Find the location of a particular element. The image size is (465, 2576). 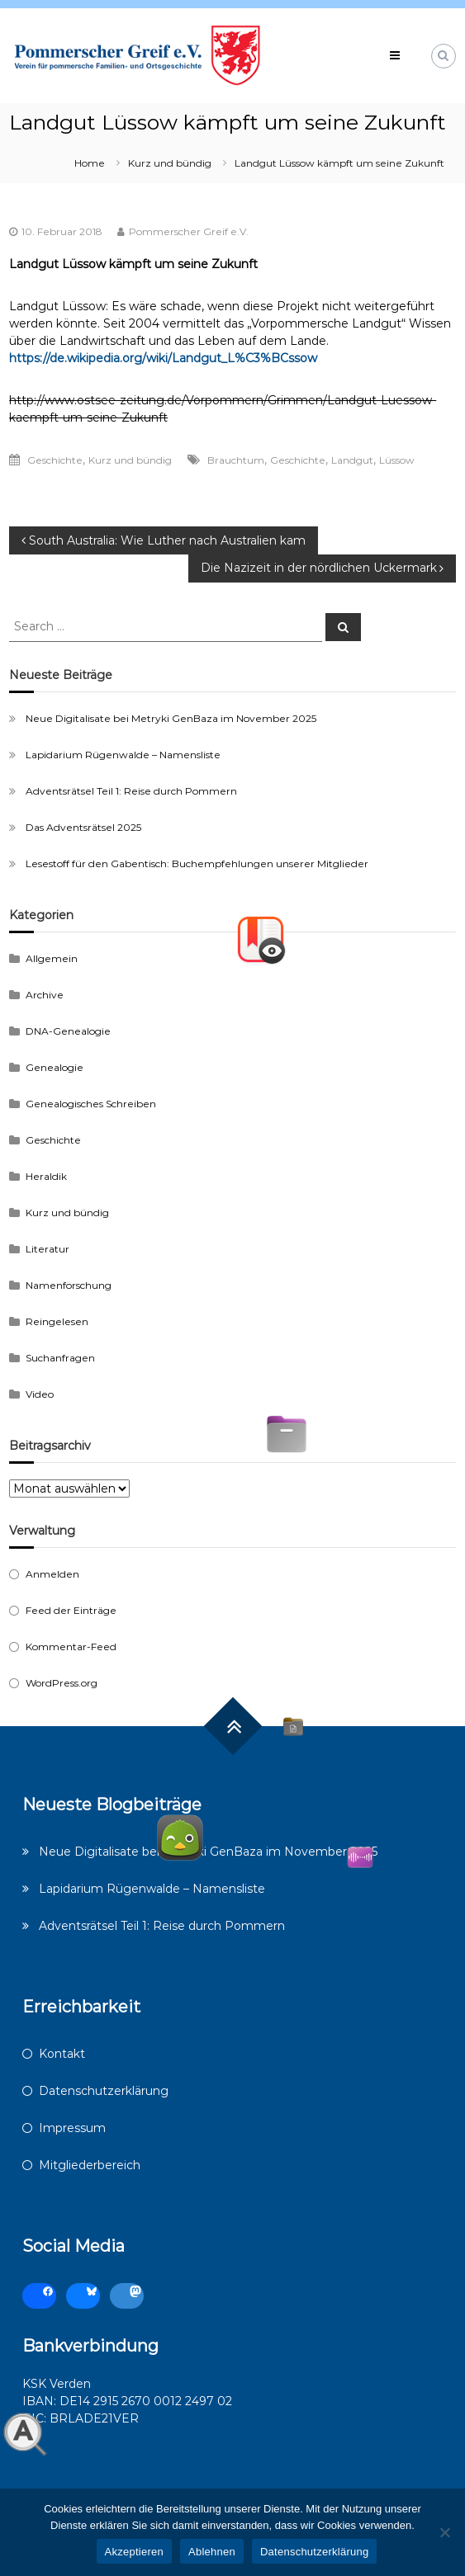

open calibre e-book management app is located at coordinates (260, 939).